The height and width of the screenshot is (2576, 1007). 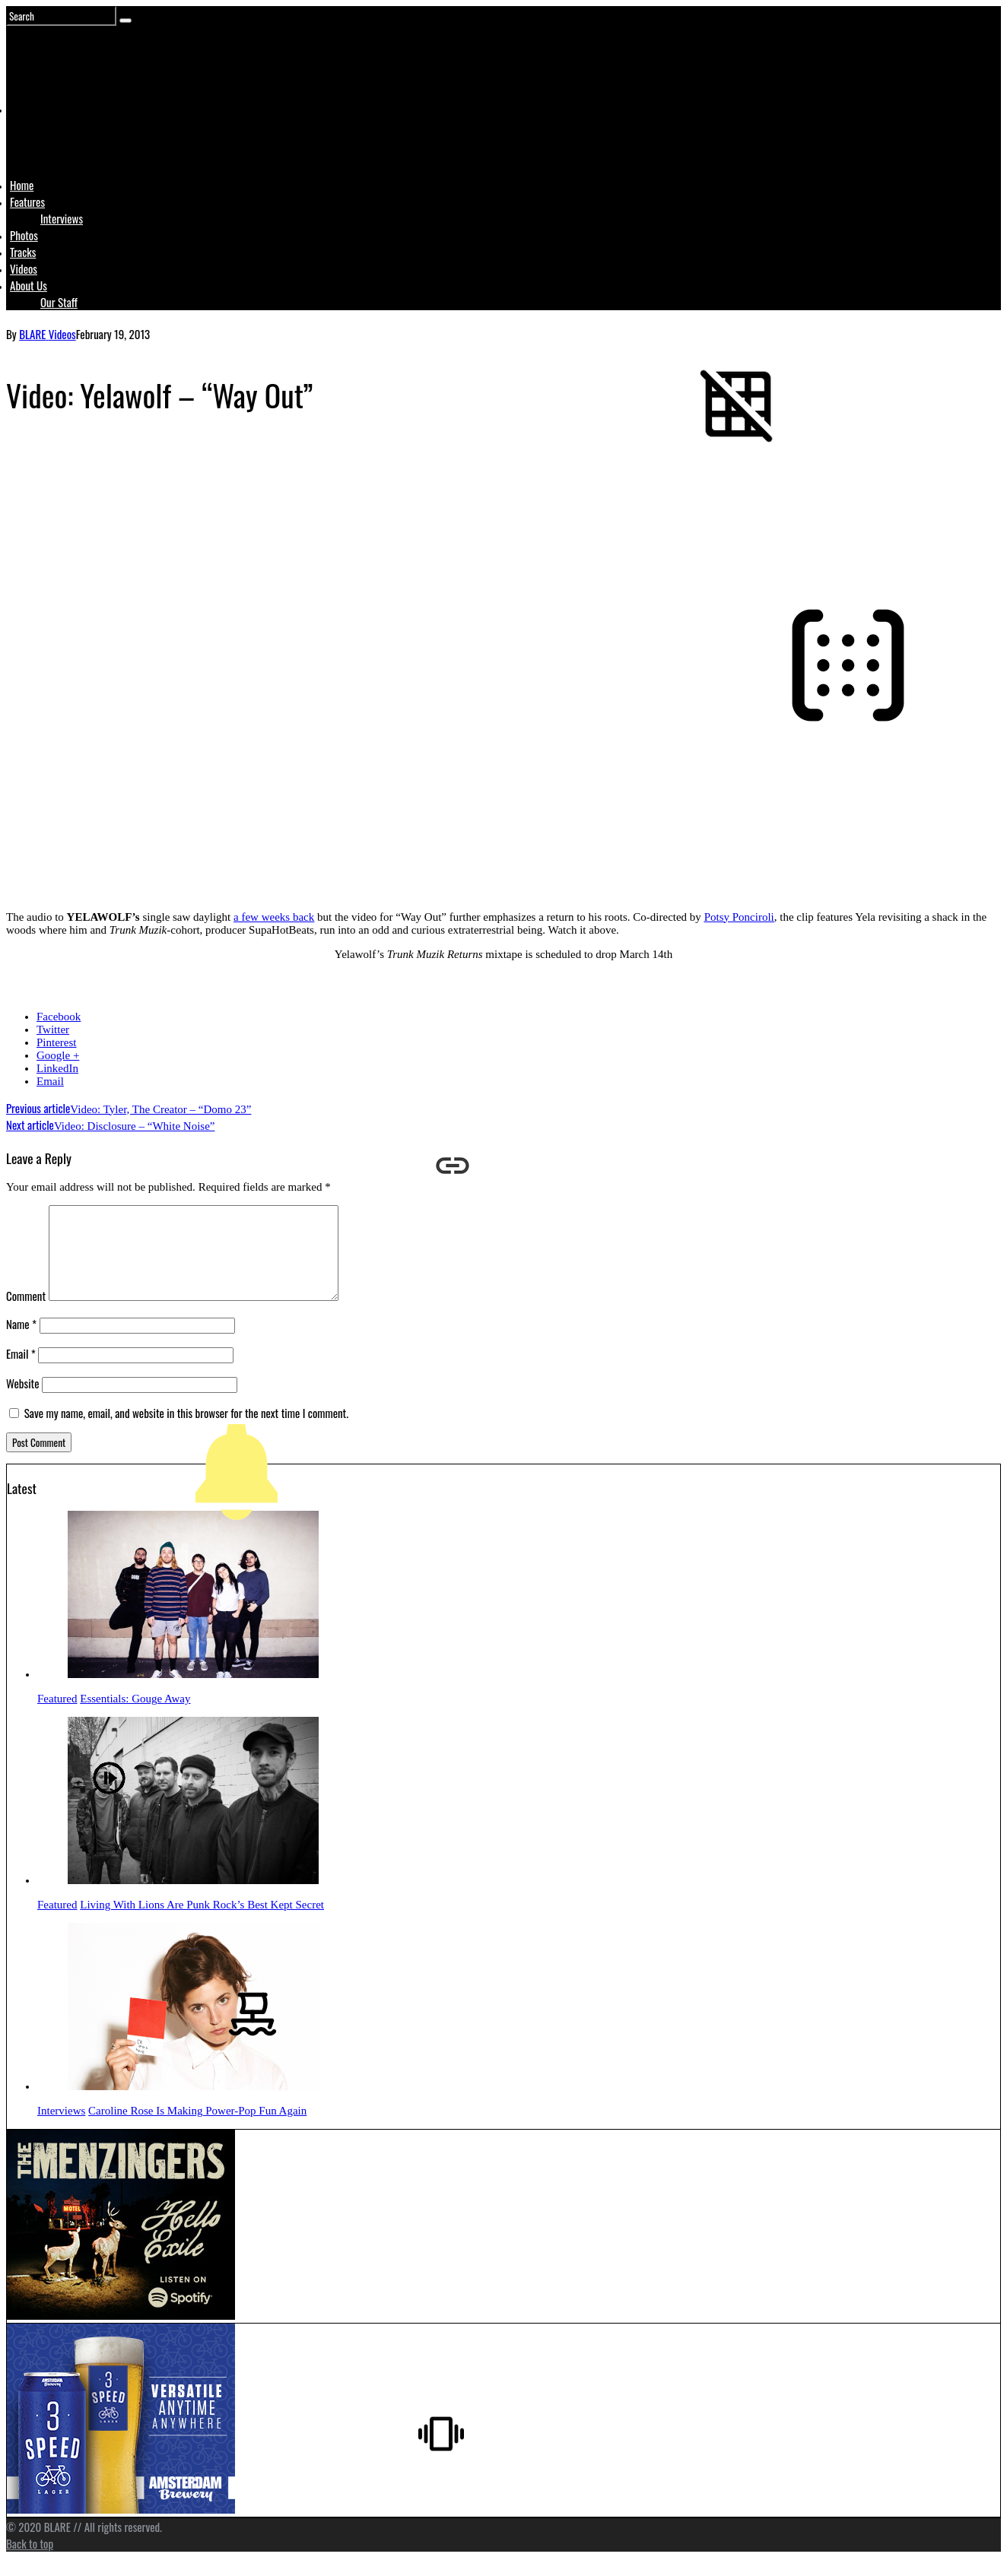 What do you see at coordinates (848, 665) in the screenshot?
I see `view data in matrix or grid format` at bounding box center [848, 665].